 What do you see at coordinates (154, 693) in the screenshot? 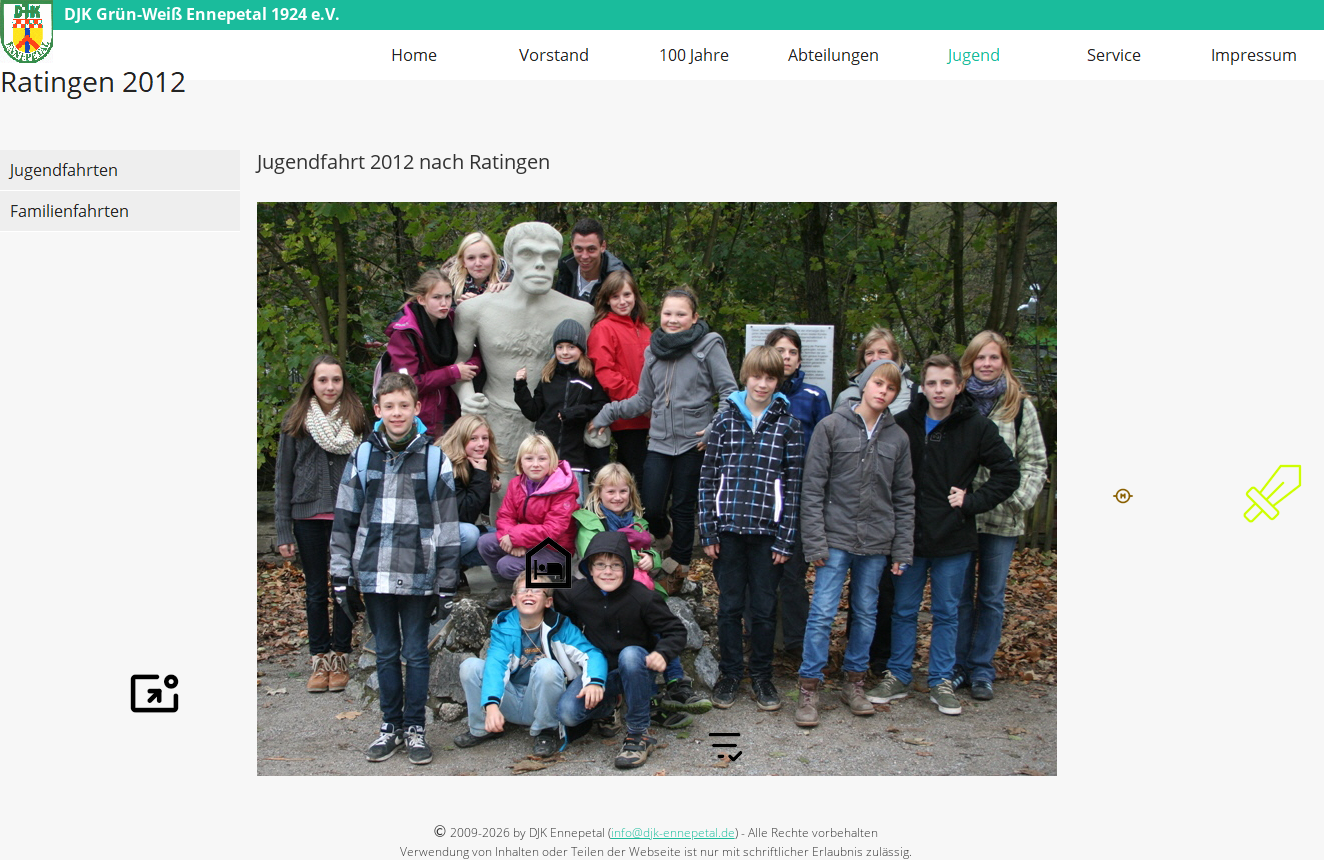
I see `pin this item to quick access` at bounding box center [154, 693].